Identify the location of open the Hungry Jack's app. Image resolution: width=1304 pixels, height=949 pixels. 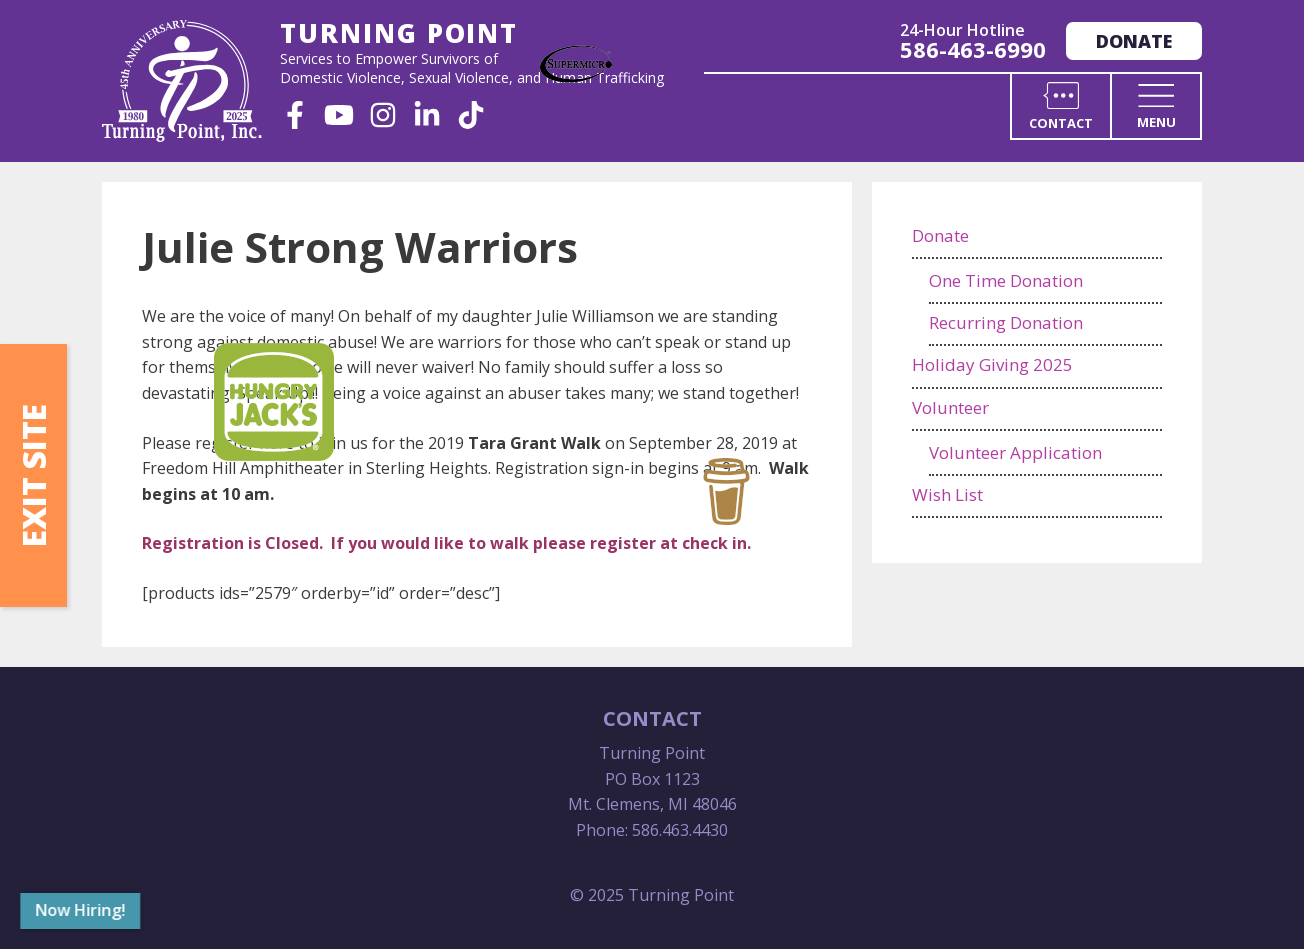
(274, 402).